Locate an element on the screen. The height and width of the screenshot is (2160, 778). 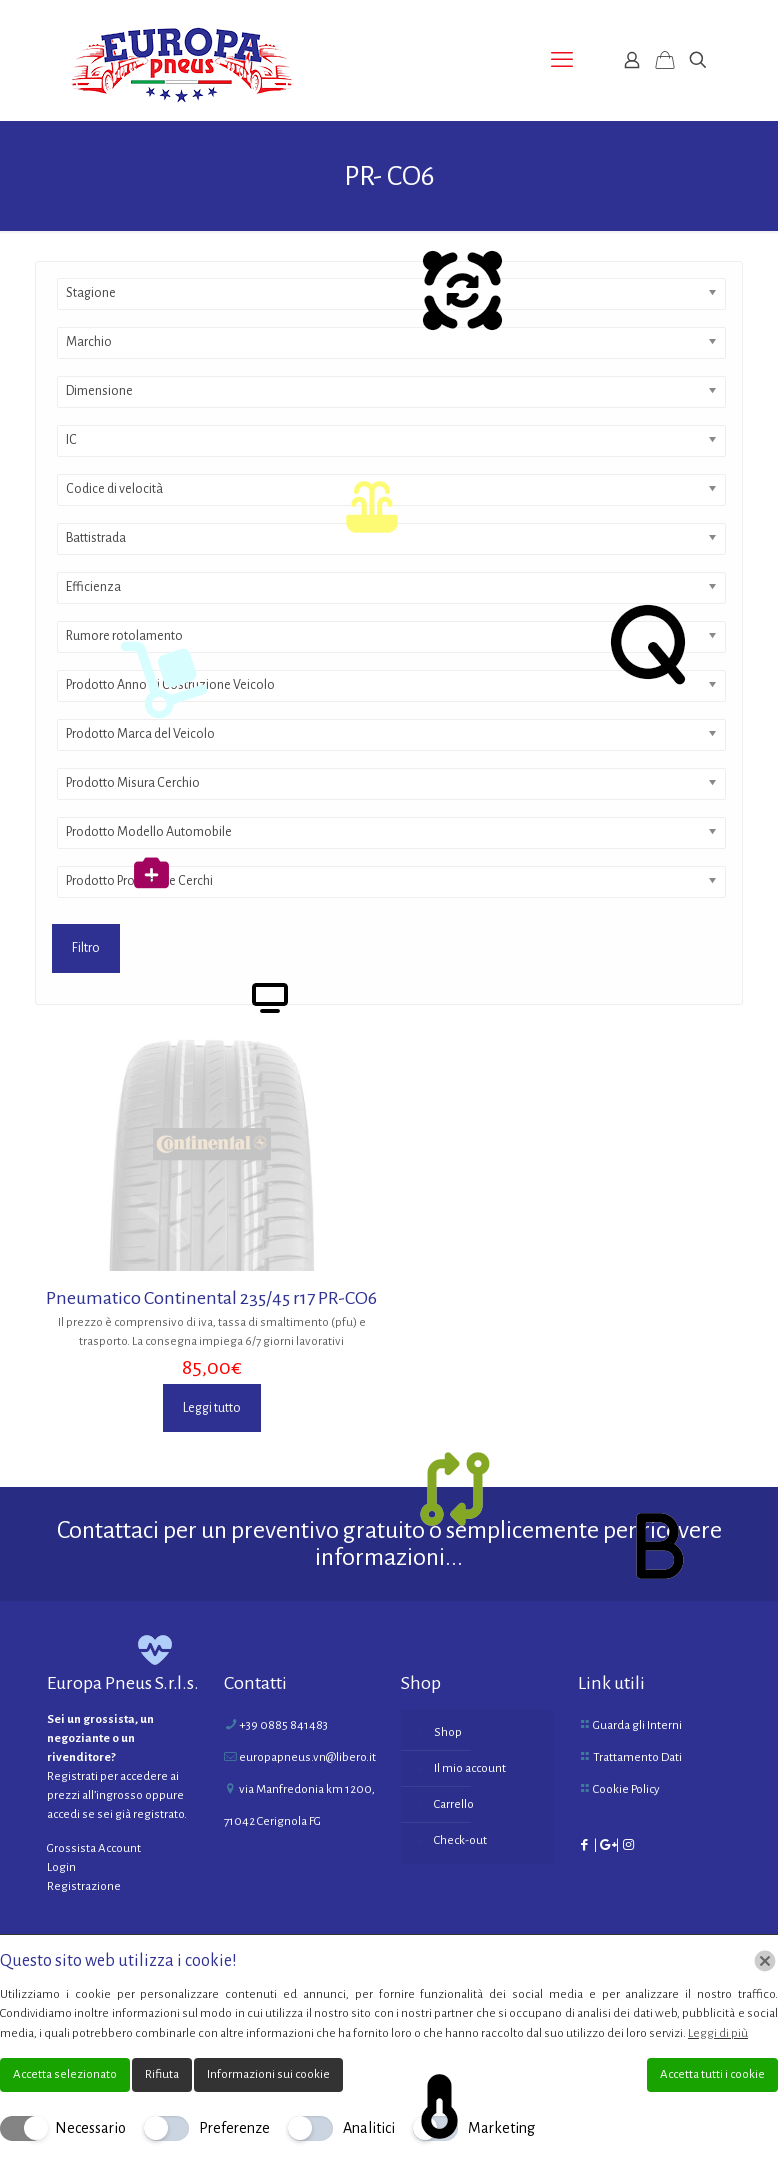
indicates medium or moderate temperature is located at coordinates (439, 2106).